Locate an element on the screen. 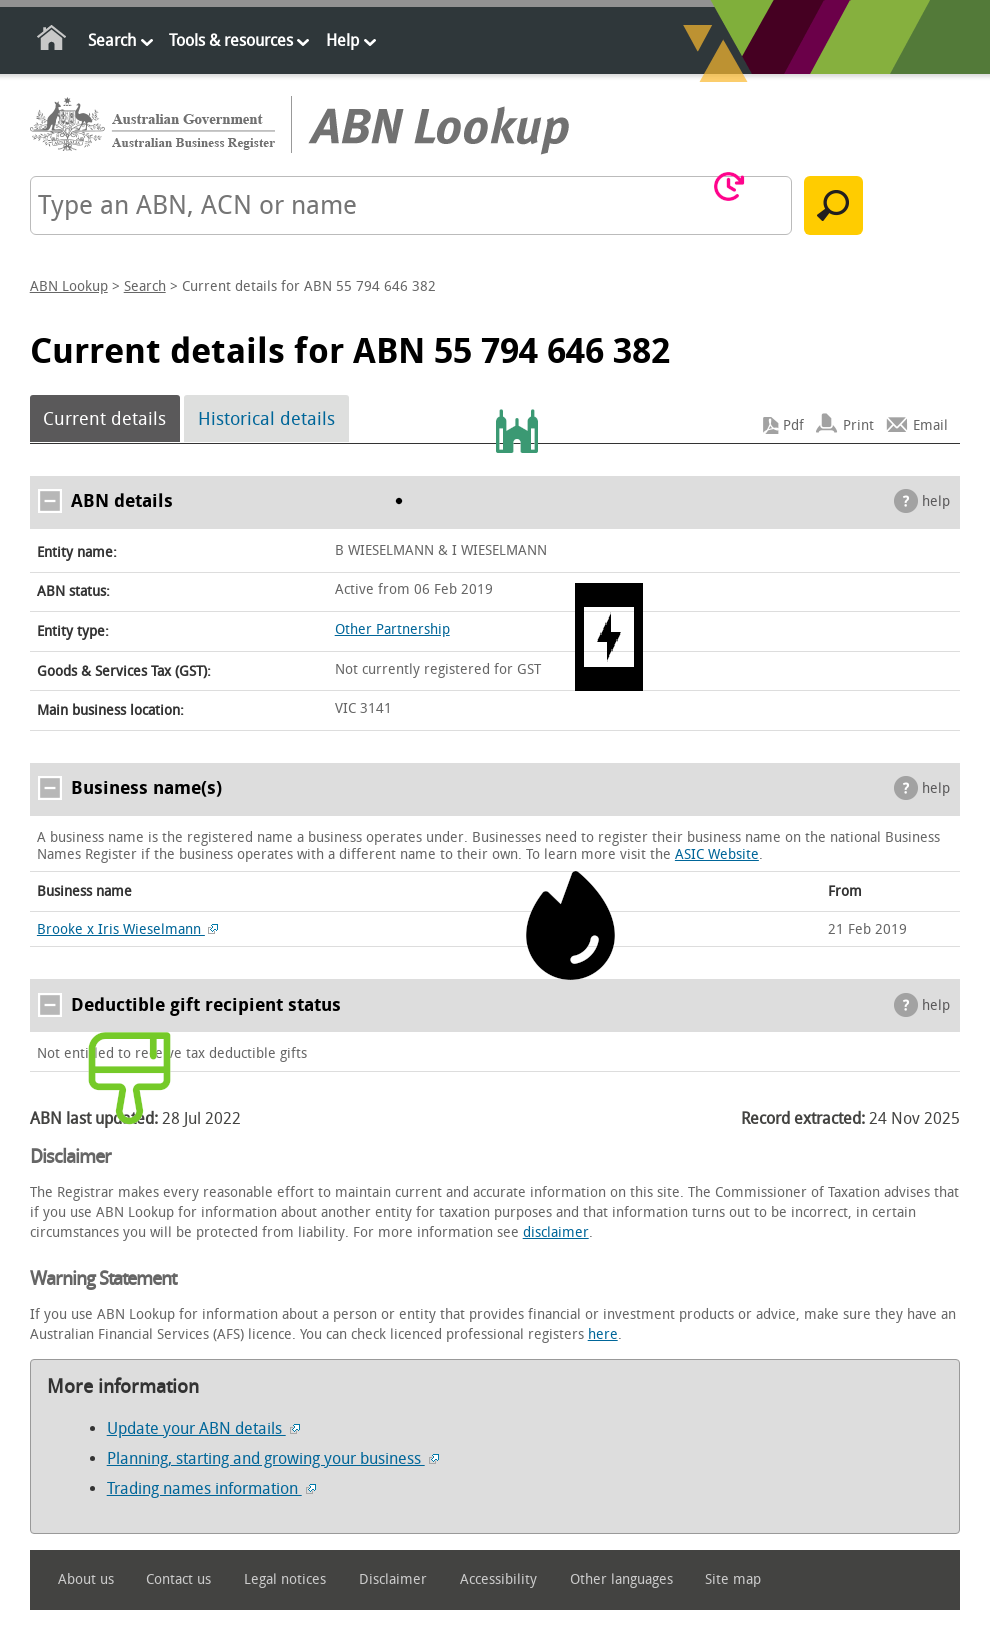 This screenshot has height=1649, width=990. restore to a previous version is located at coordinates (728, 186).